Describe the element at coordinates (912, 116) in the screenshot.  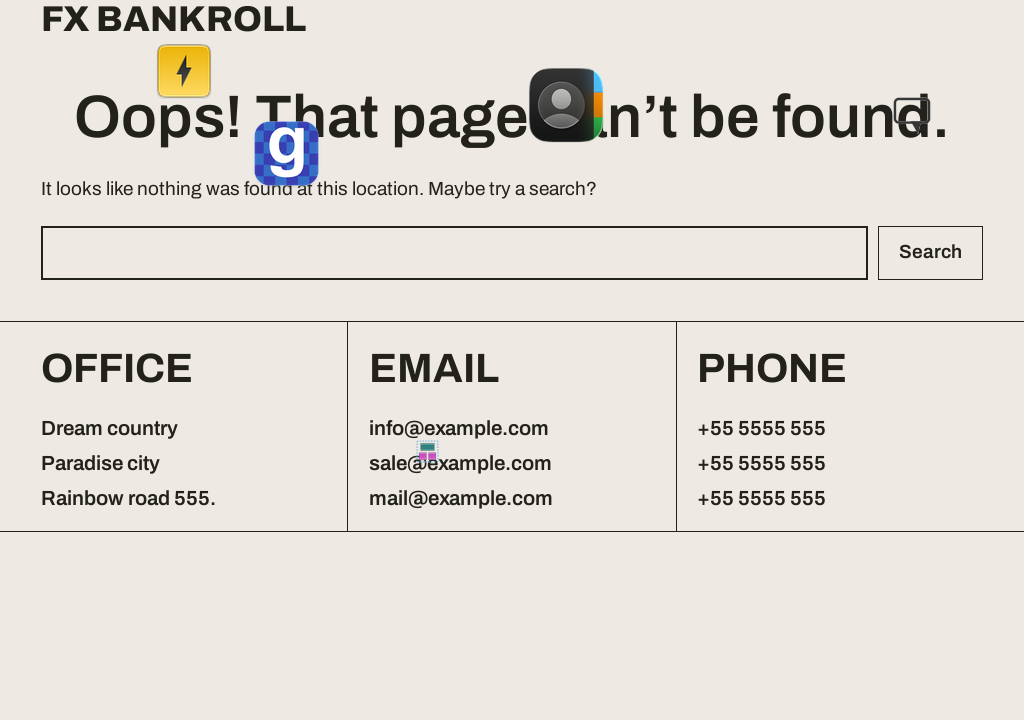
I see `keyboard input language indicator` at that location.